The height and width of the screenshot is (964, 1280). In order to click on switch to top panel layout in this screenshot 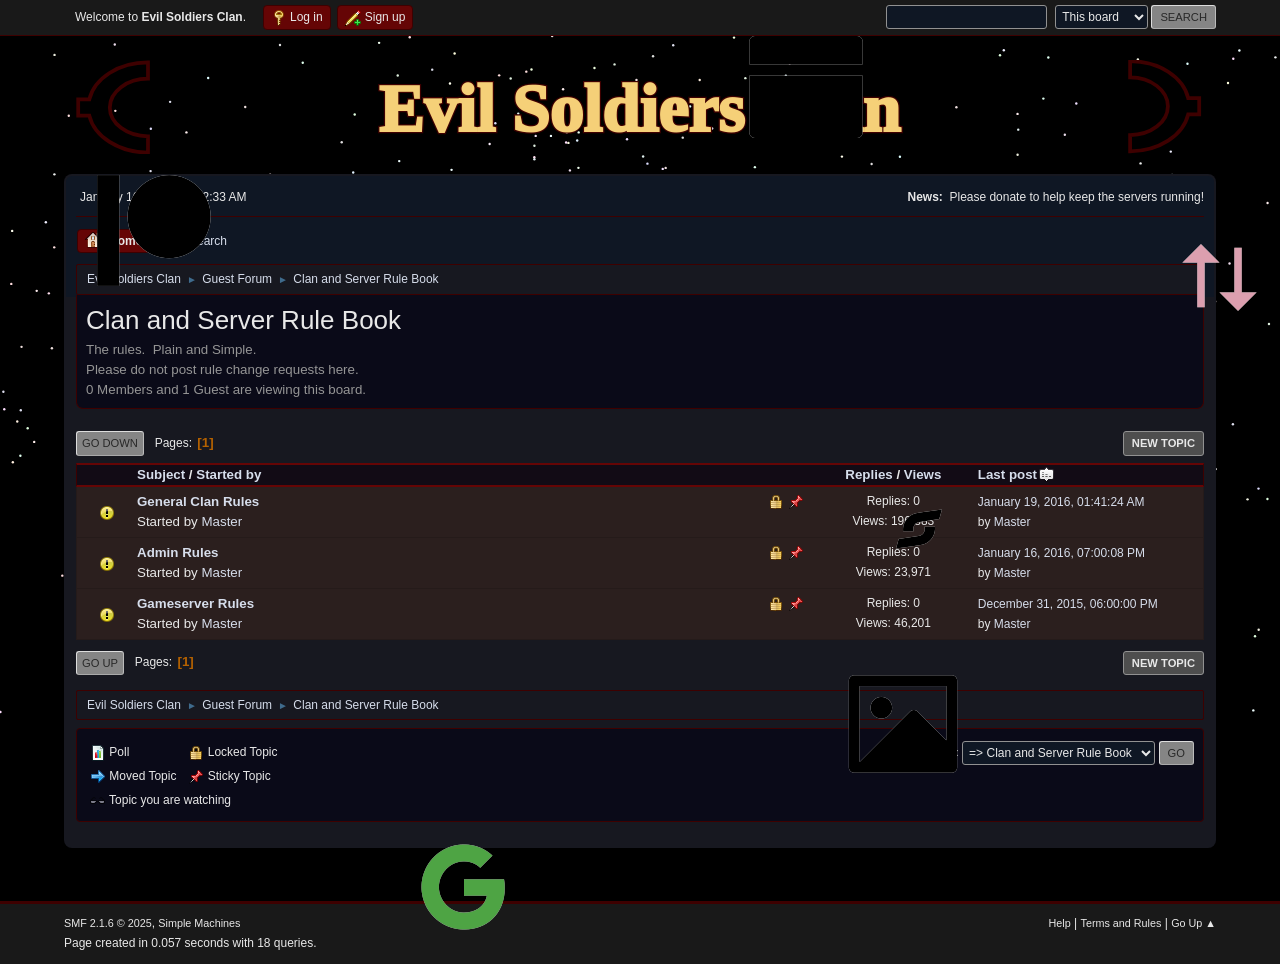, I will do `click(806, 87)`.